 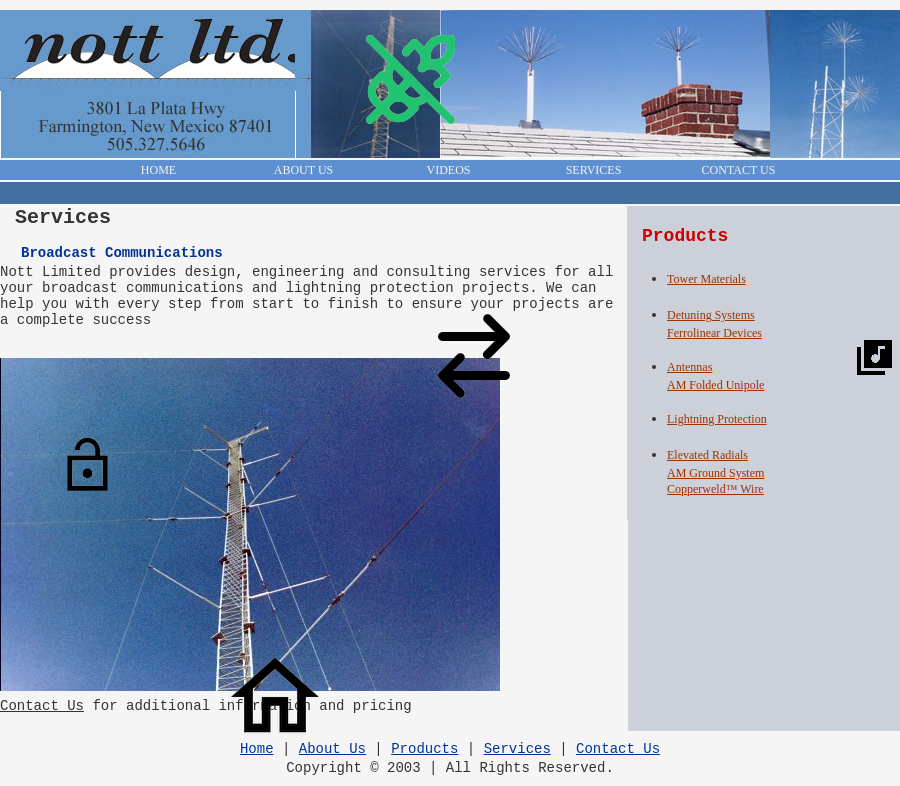 I want to click on indicates gluten-free option, so click(x=410, y=79).